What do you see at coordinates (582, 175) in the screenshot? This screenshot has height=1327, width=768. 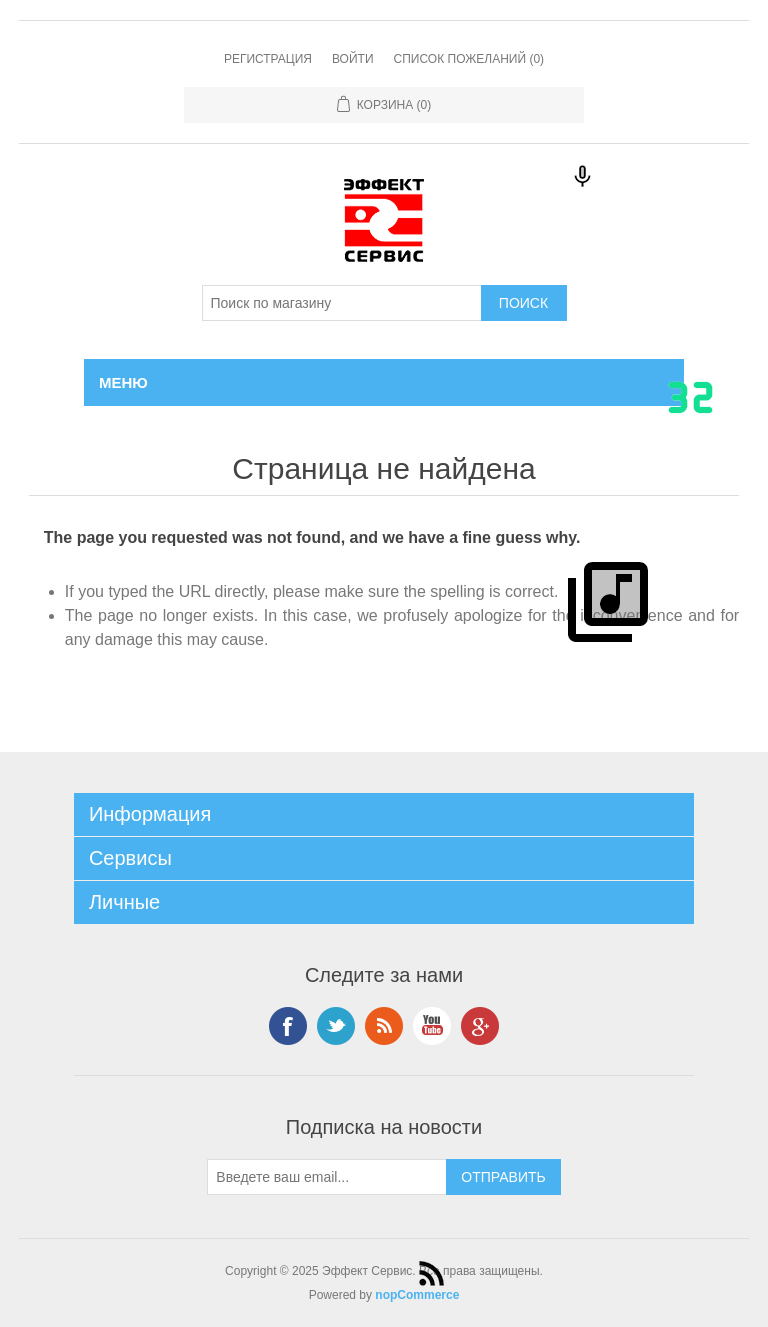 I see `tap to use voice input` at bounding box center [582, 175].